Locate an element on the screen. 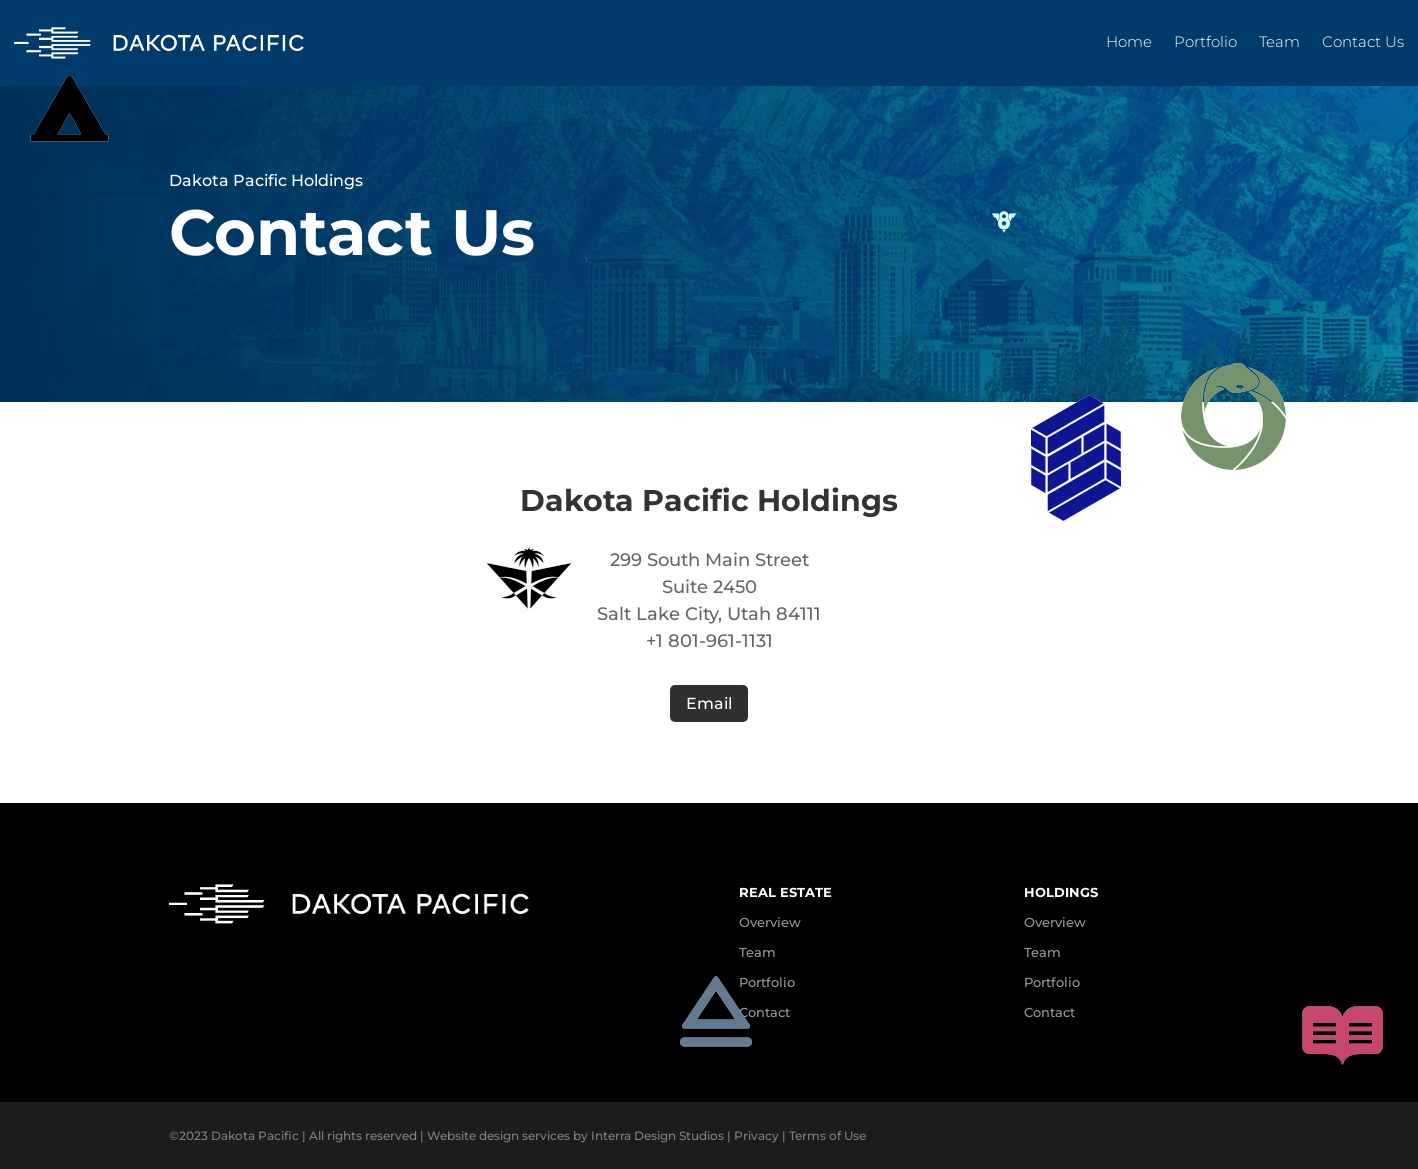 This screenshot has height=1169, width=1418. view readme documentation is located at coordinates (1342, 1035).